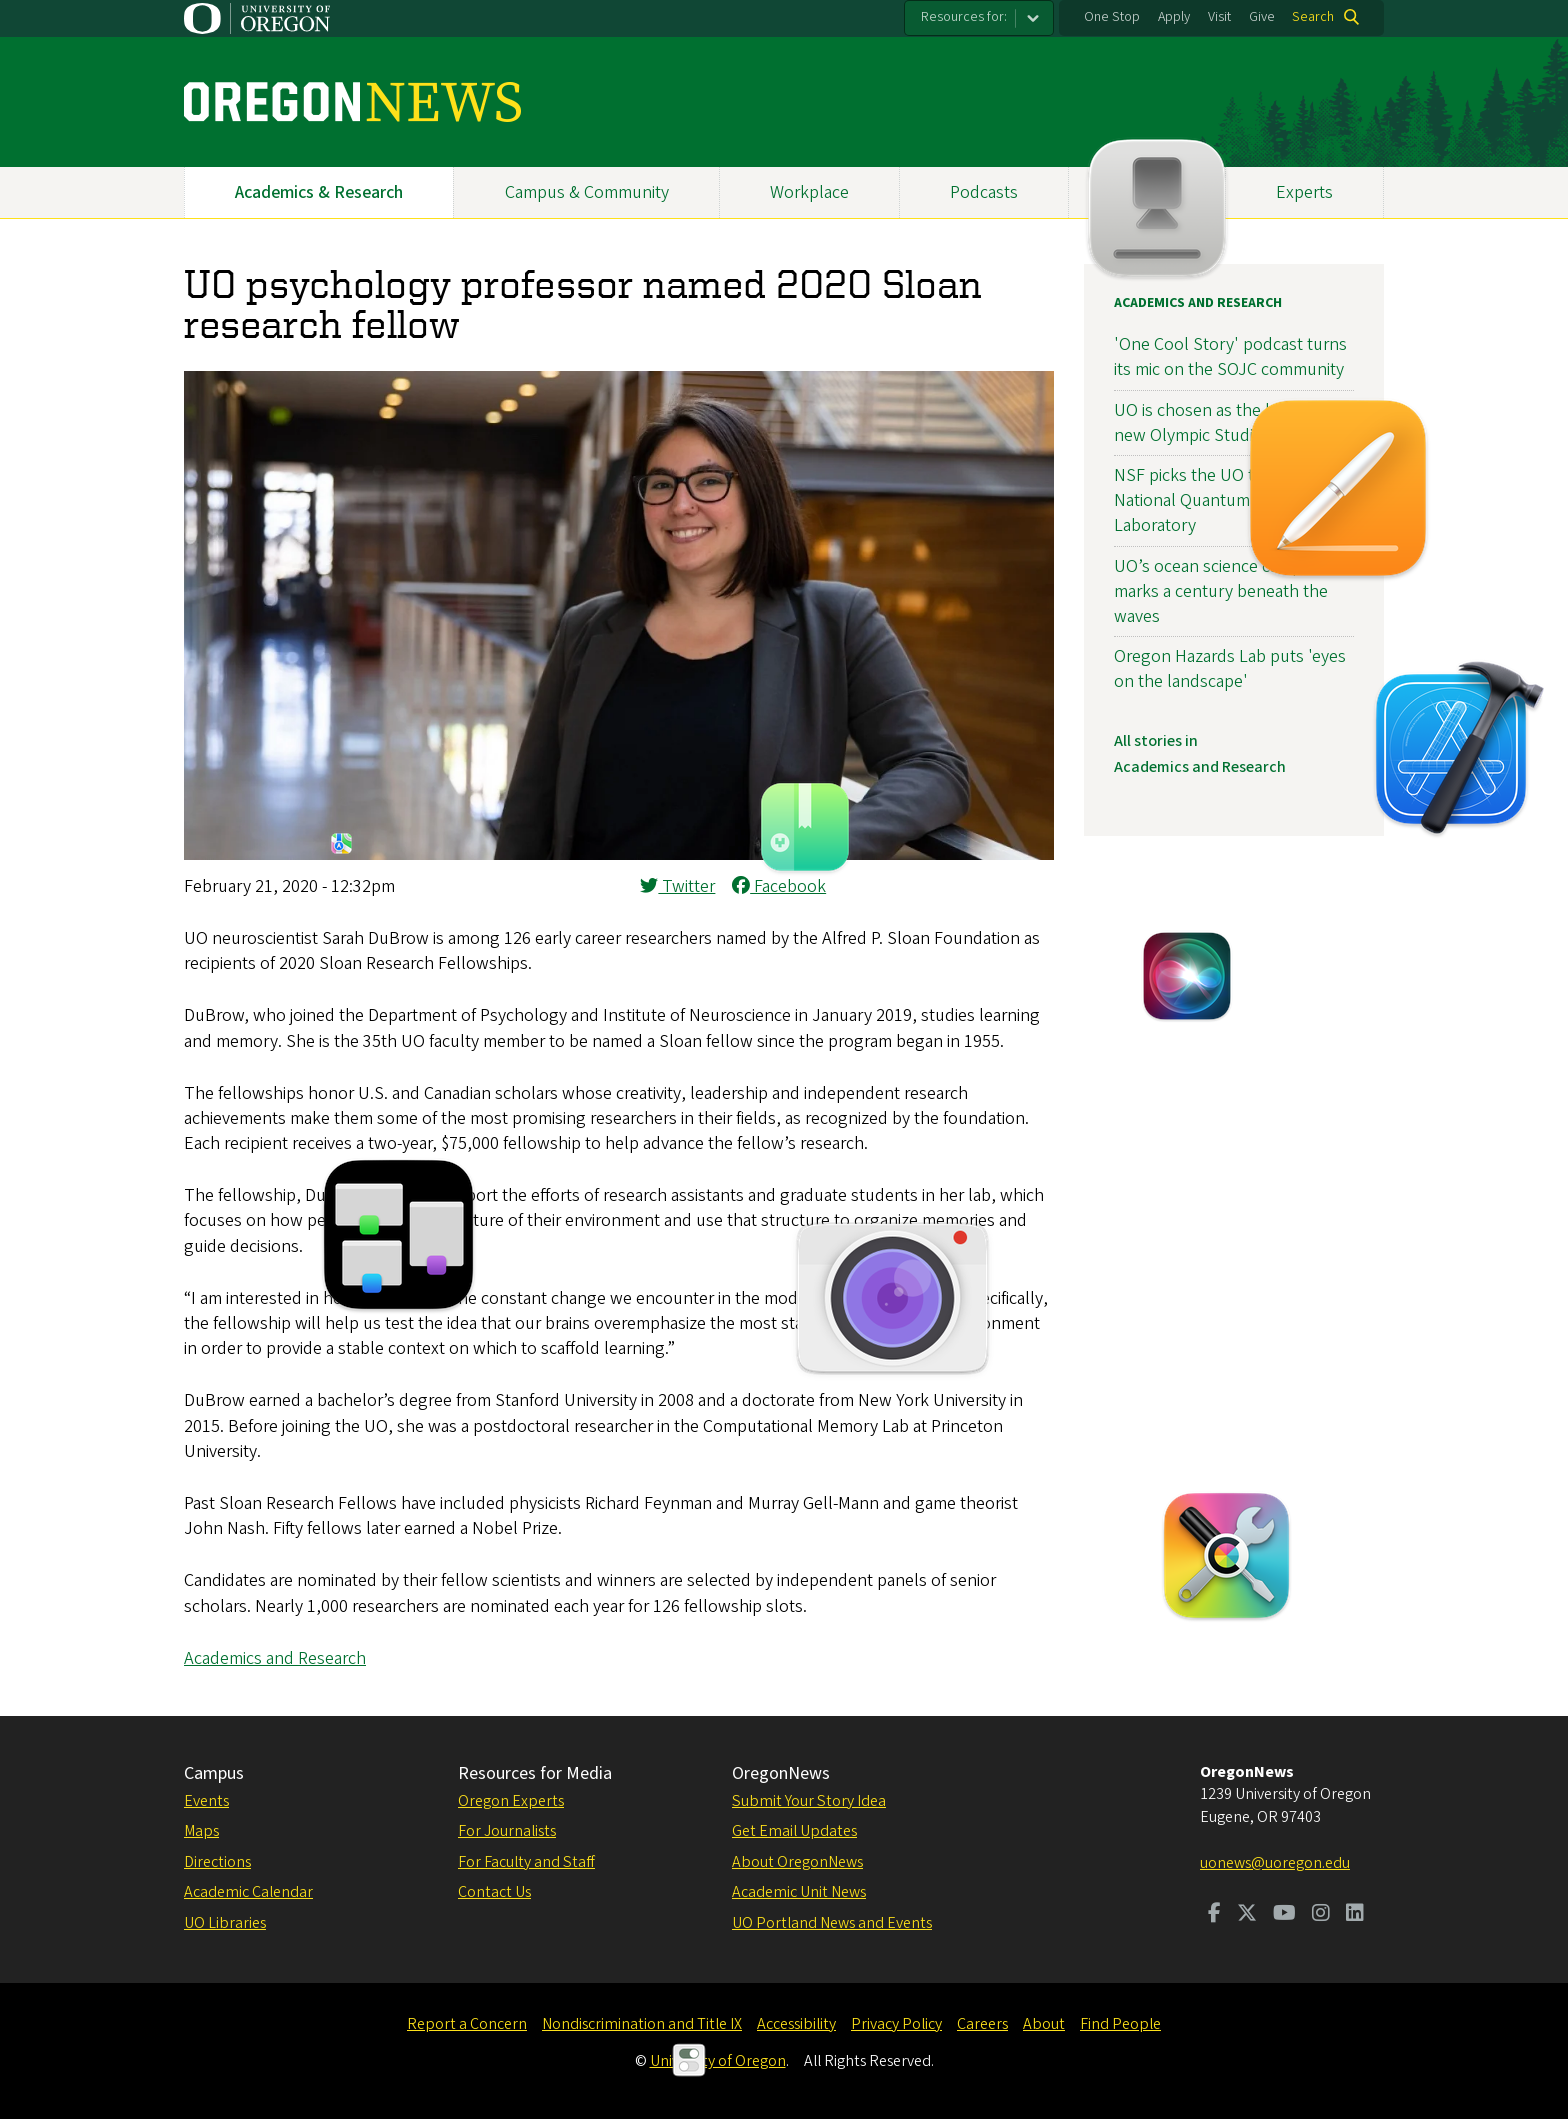 This screenshot has height=2119, width=1568. Describe the element at coordinates (398, 1234) in the screenshot. I see `open mission control to view all windows and desktops` at that location.